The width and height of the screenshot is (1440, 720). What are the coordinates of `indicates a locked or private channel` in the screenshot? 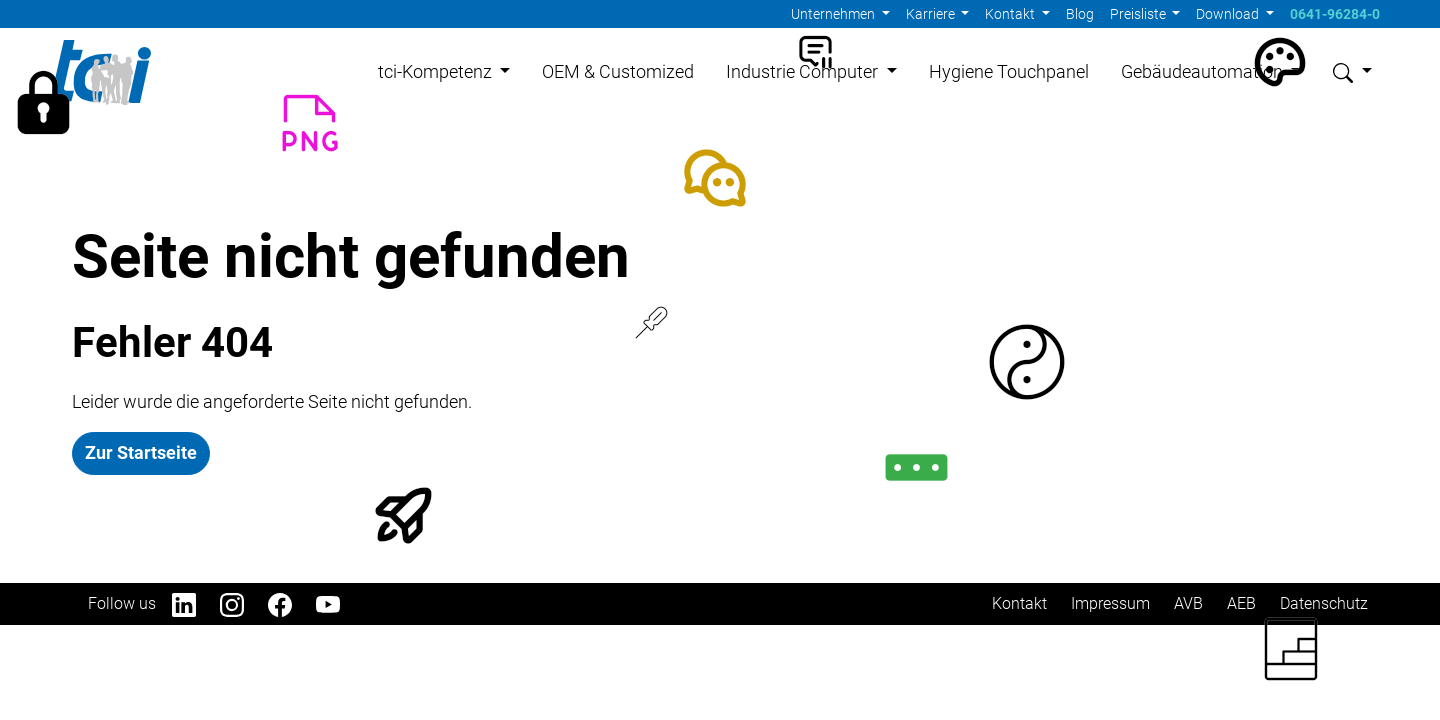 It's located at (43, 102).